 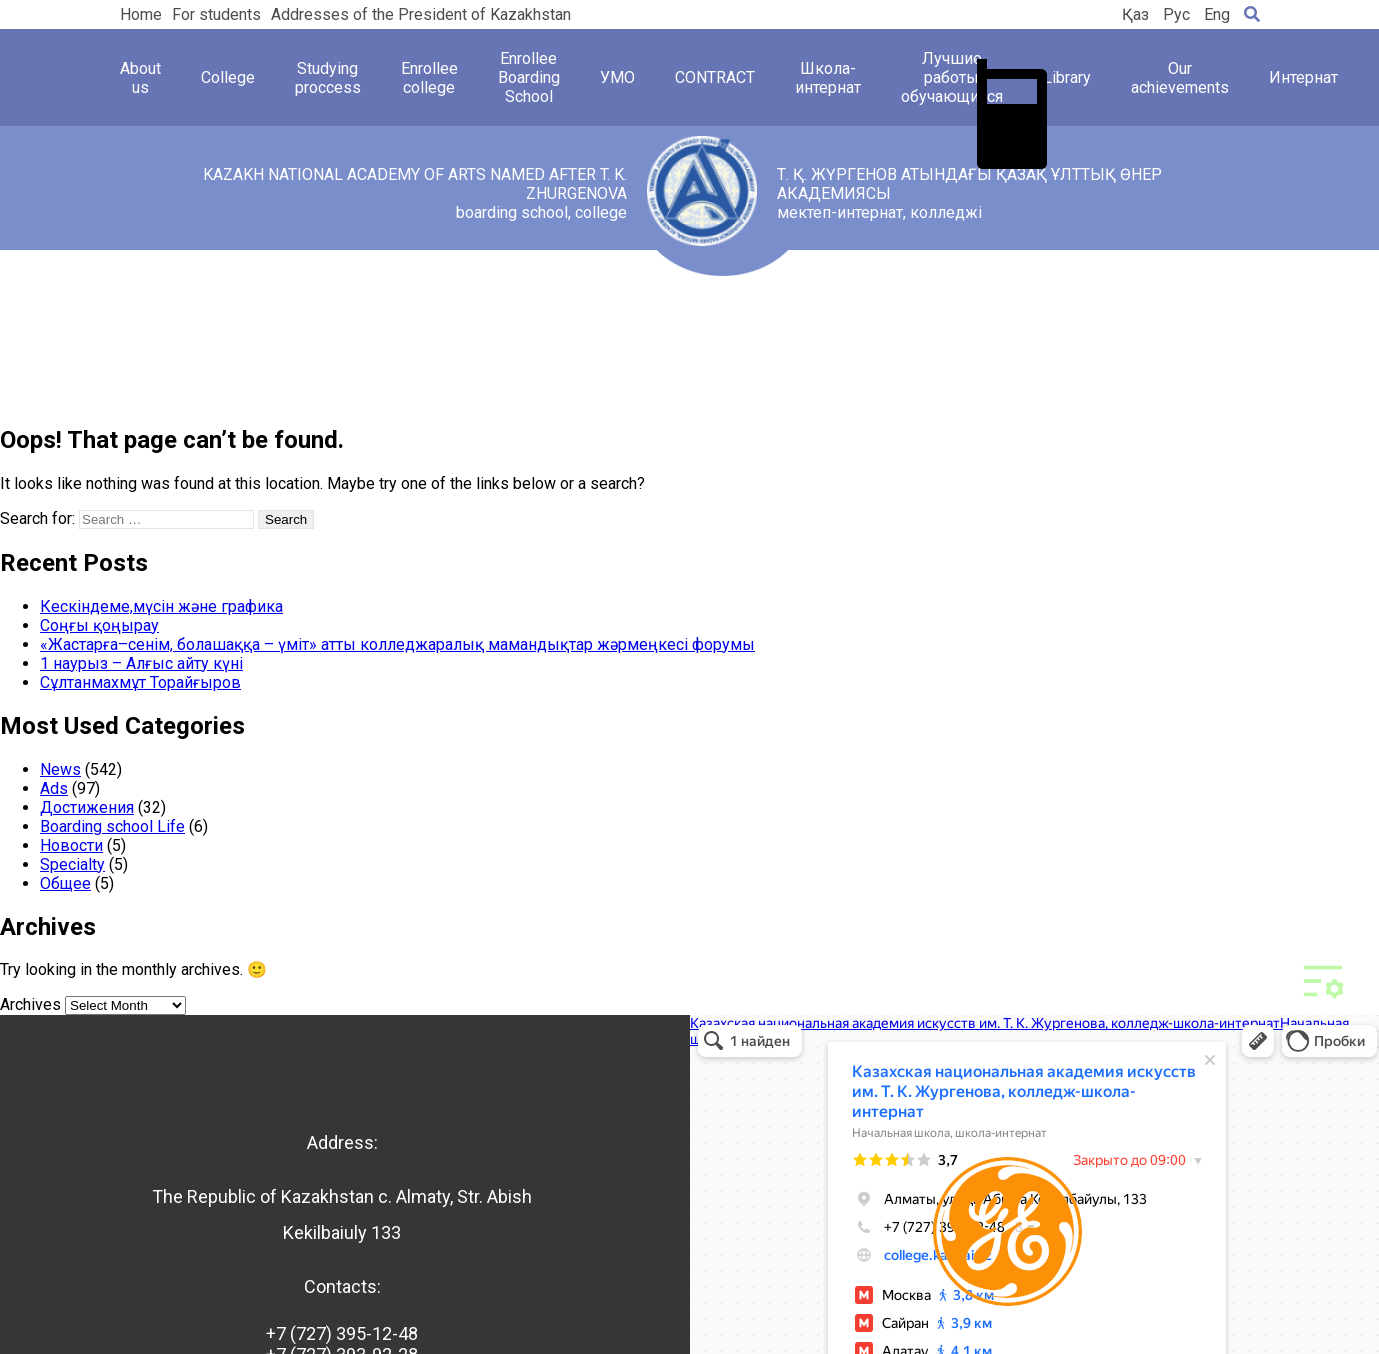 What do you see at coordinates (1323, 981) in the screenshot?
I see `access list or menu settings` at bounding box center [1323, 981].